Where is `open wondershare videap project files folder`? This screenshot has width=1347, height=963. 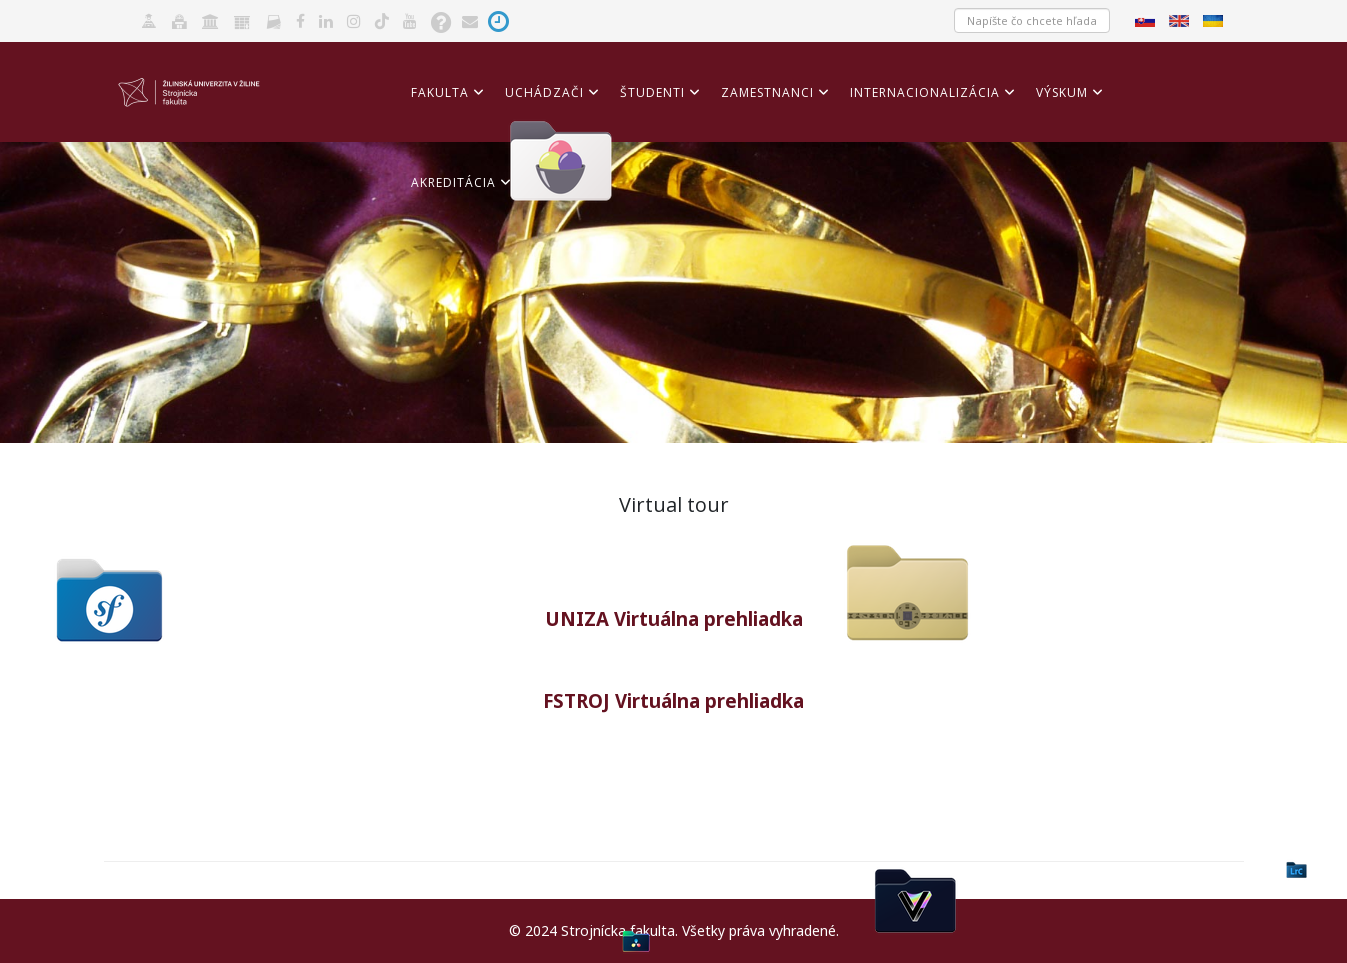
open wondershare videap project files folder is located at coordinates (915, 903).